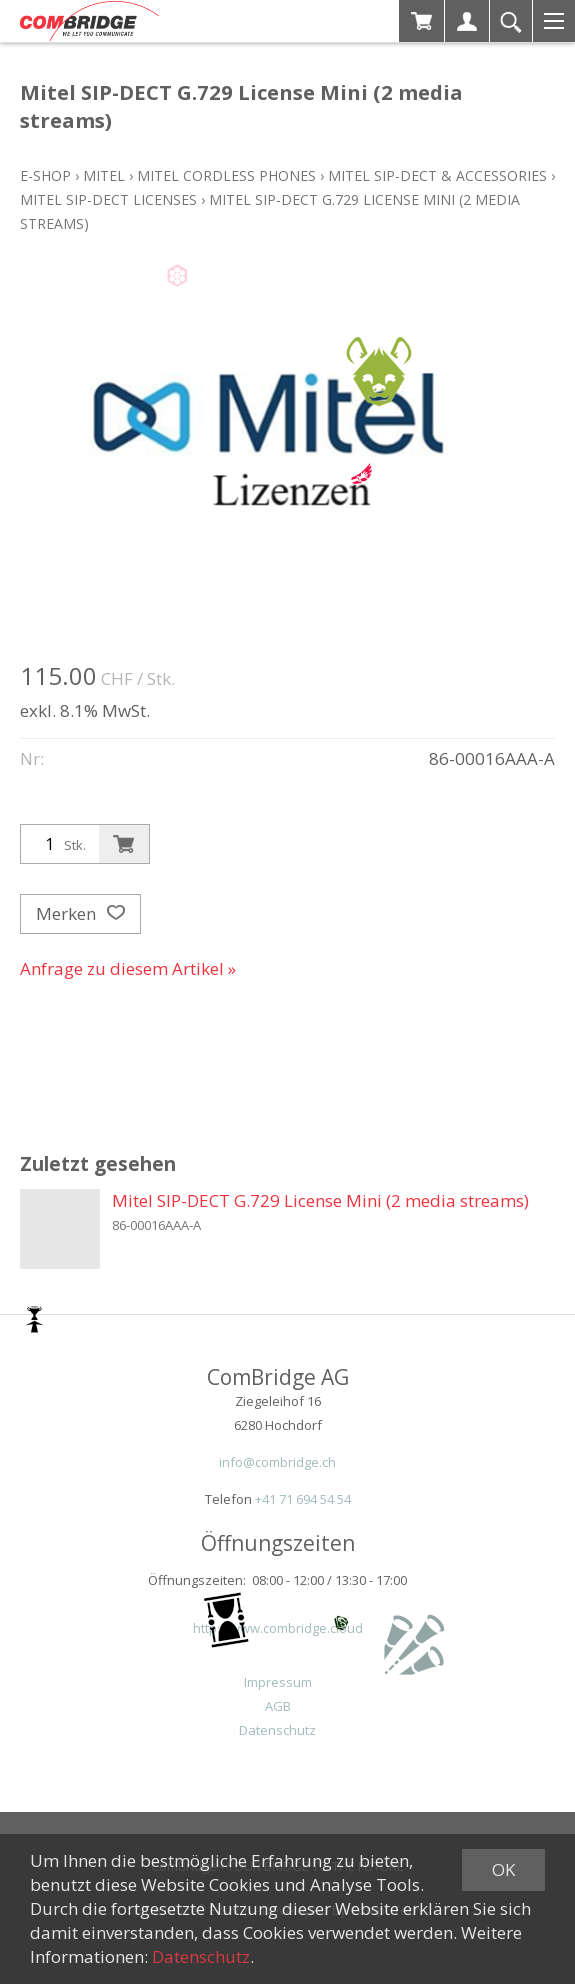 The image size is (575, 1984). Describe the element at coordinates (379, 372) in the screenshot. I see `select hyena character or avatar` at that location.